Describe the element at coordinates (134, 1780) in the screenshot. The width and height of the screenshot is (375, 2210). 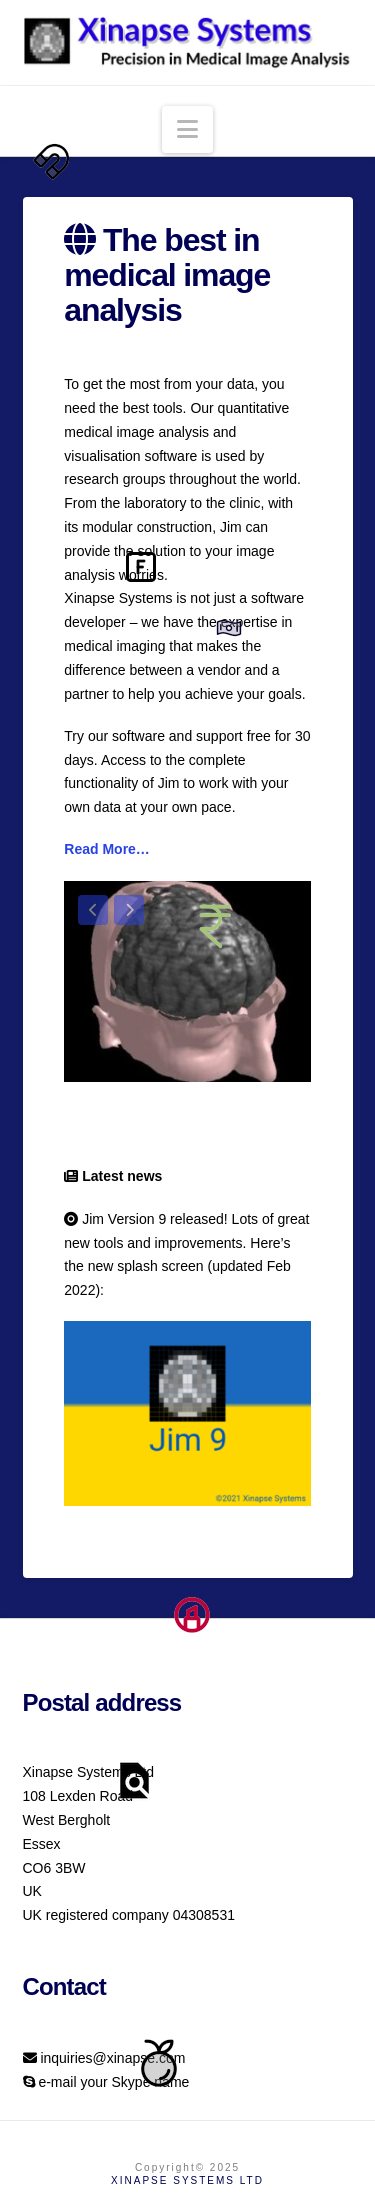
I see `search within the current document` at that location.